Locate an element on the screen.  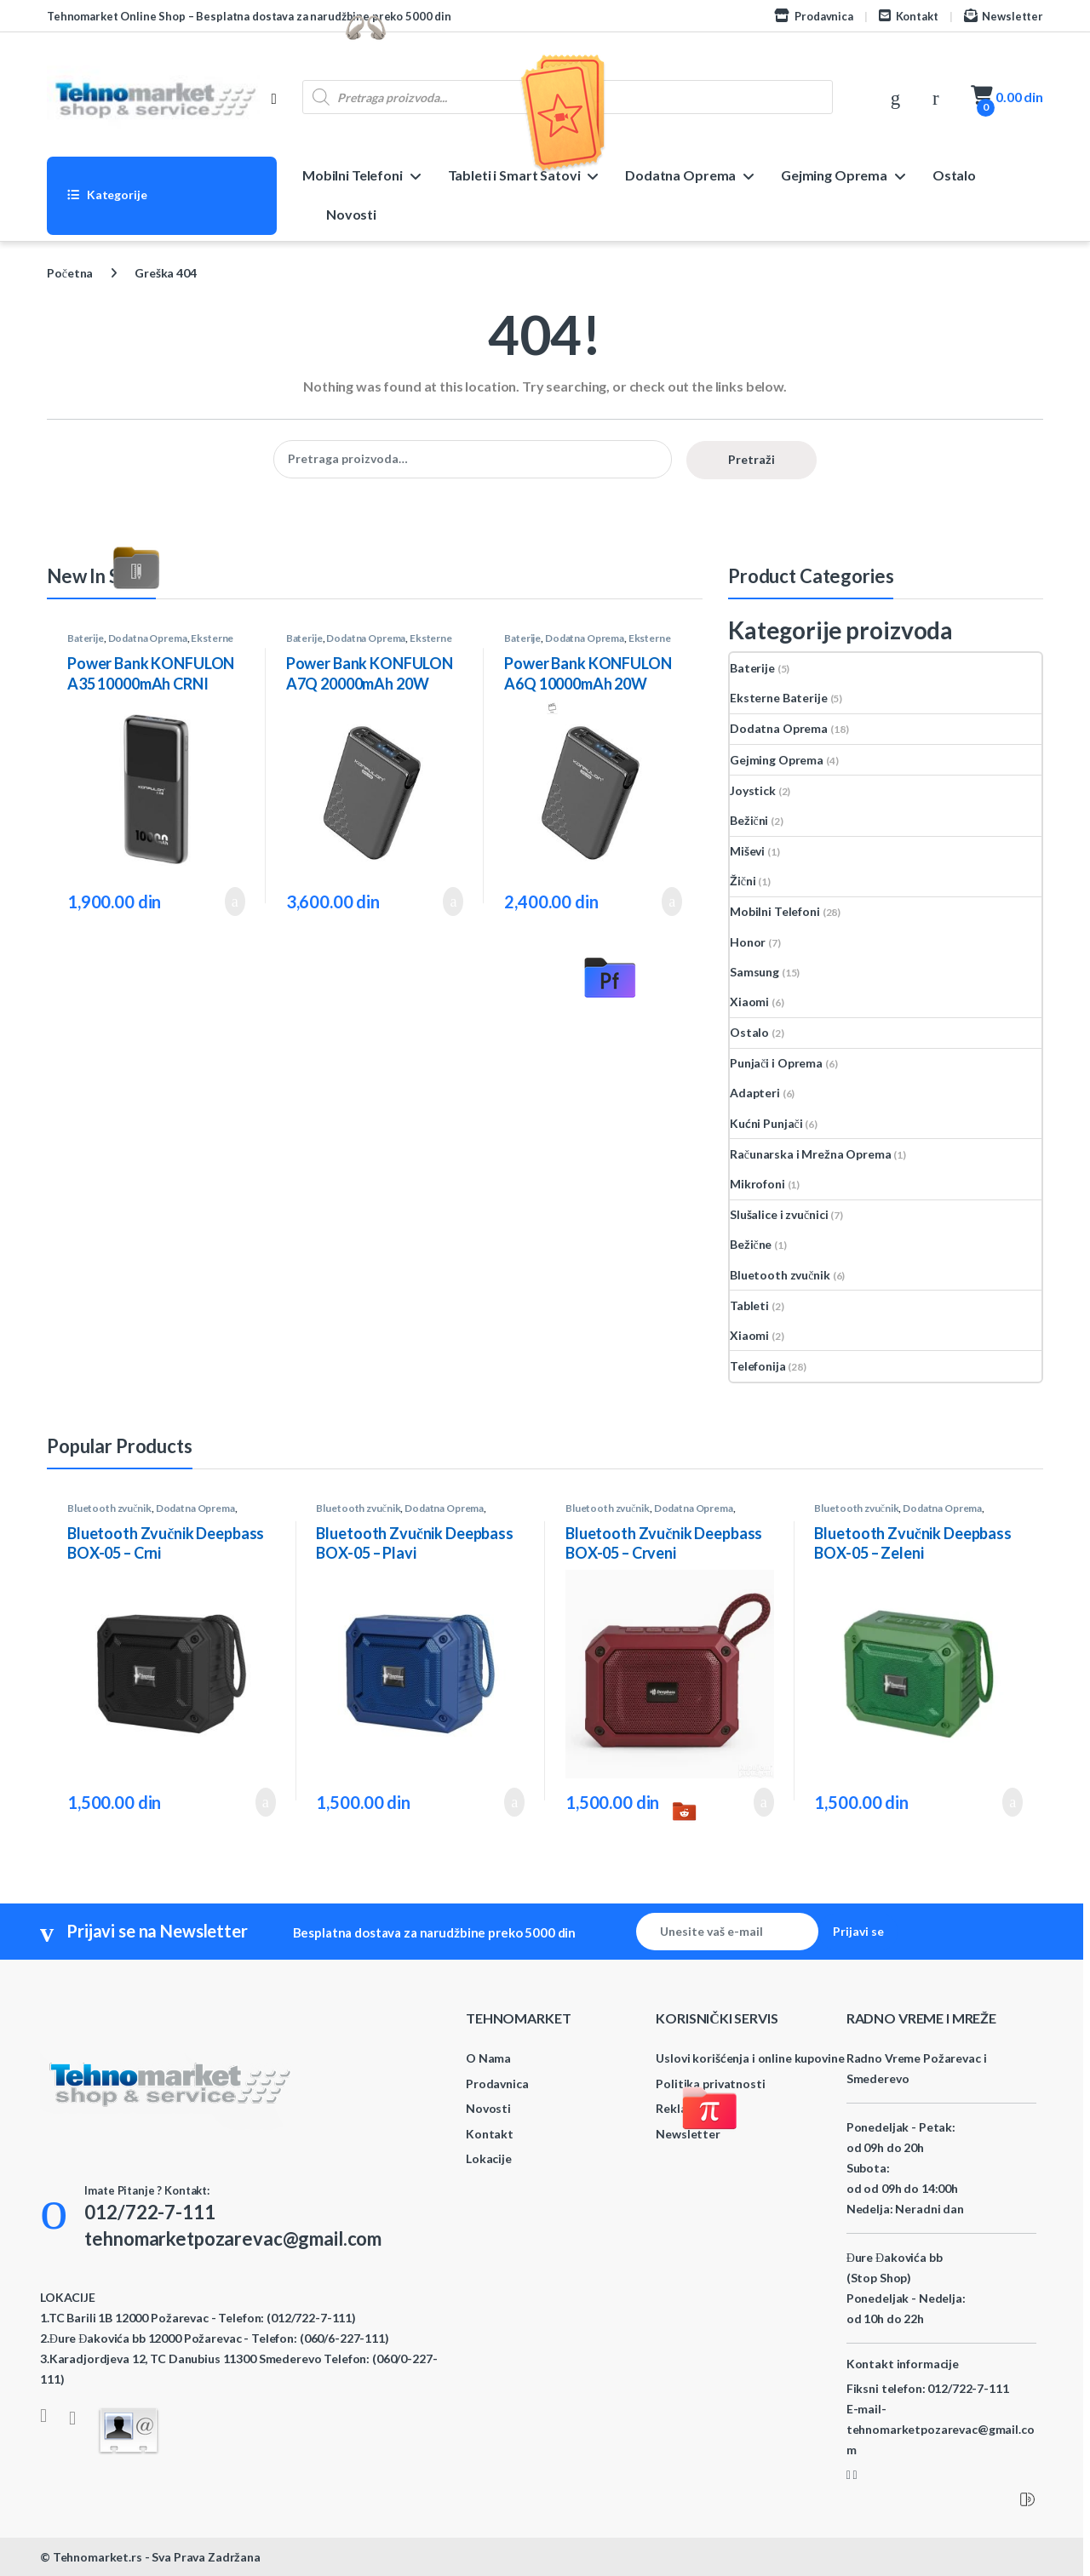
open mathematics folder is located at coordinates (709, 2109).